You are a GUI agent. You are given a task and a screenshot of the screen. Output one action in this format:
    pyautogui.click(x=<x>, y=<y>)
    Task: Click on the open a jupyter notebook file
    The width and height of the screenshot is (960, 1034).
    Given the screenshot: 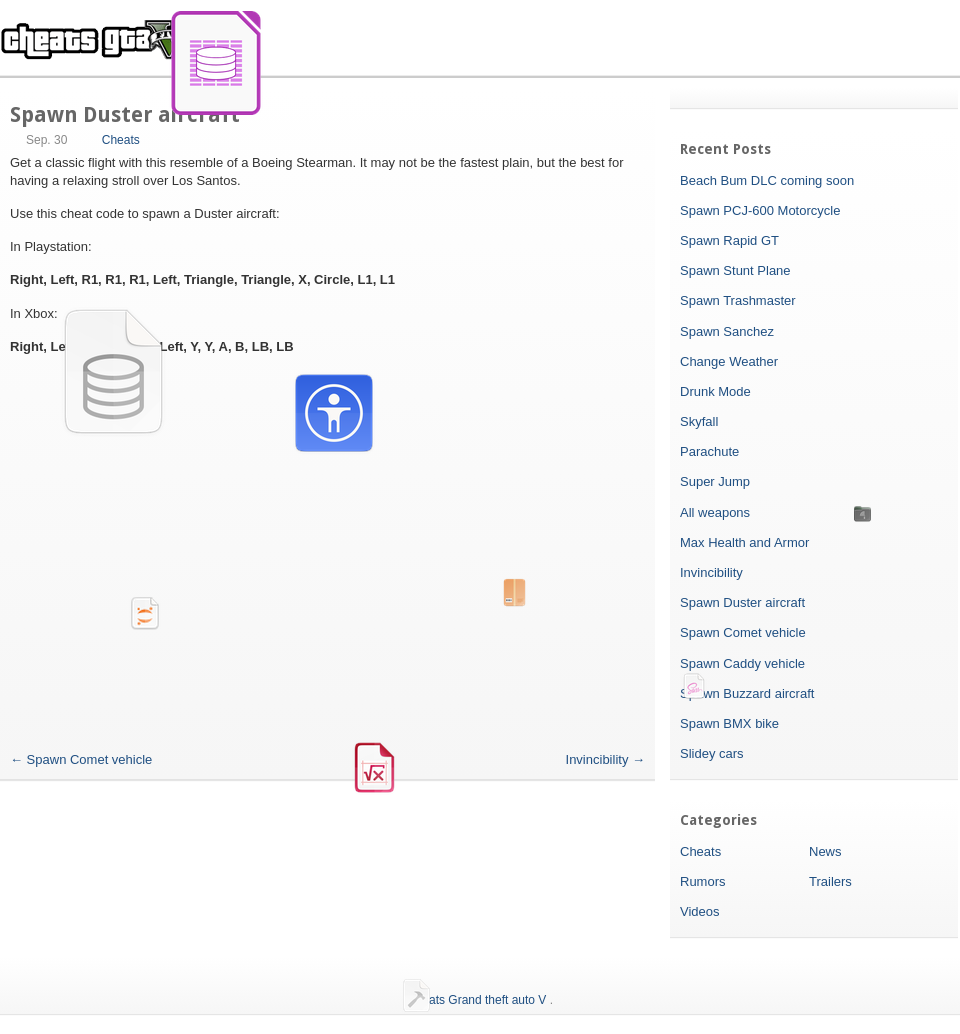 What is the action you would take?
    pyautogui.click(x=145, y=613)
    